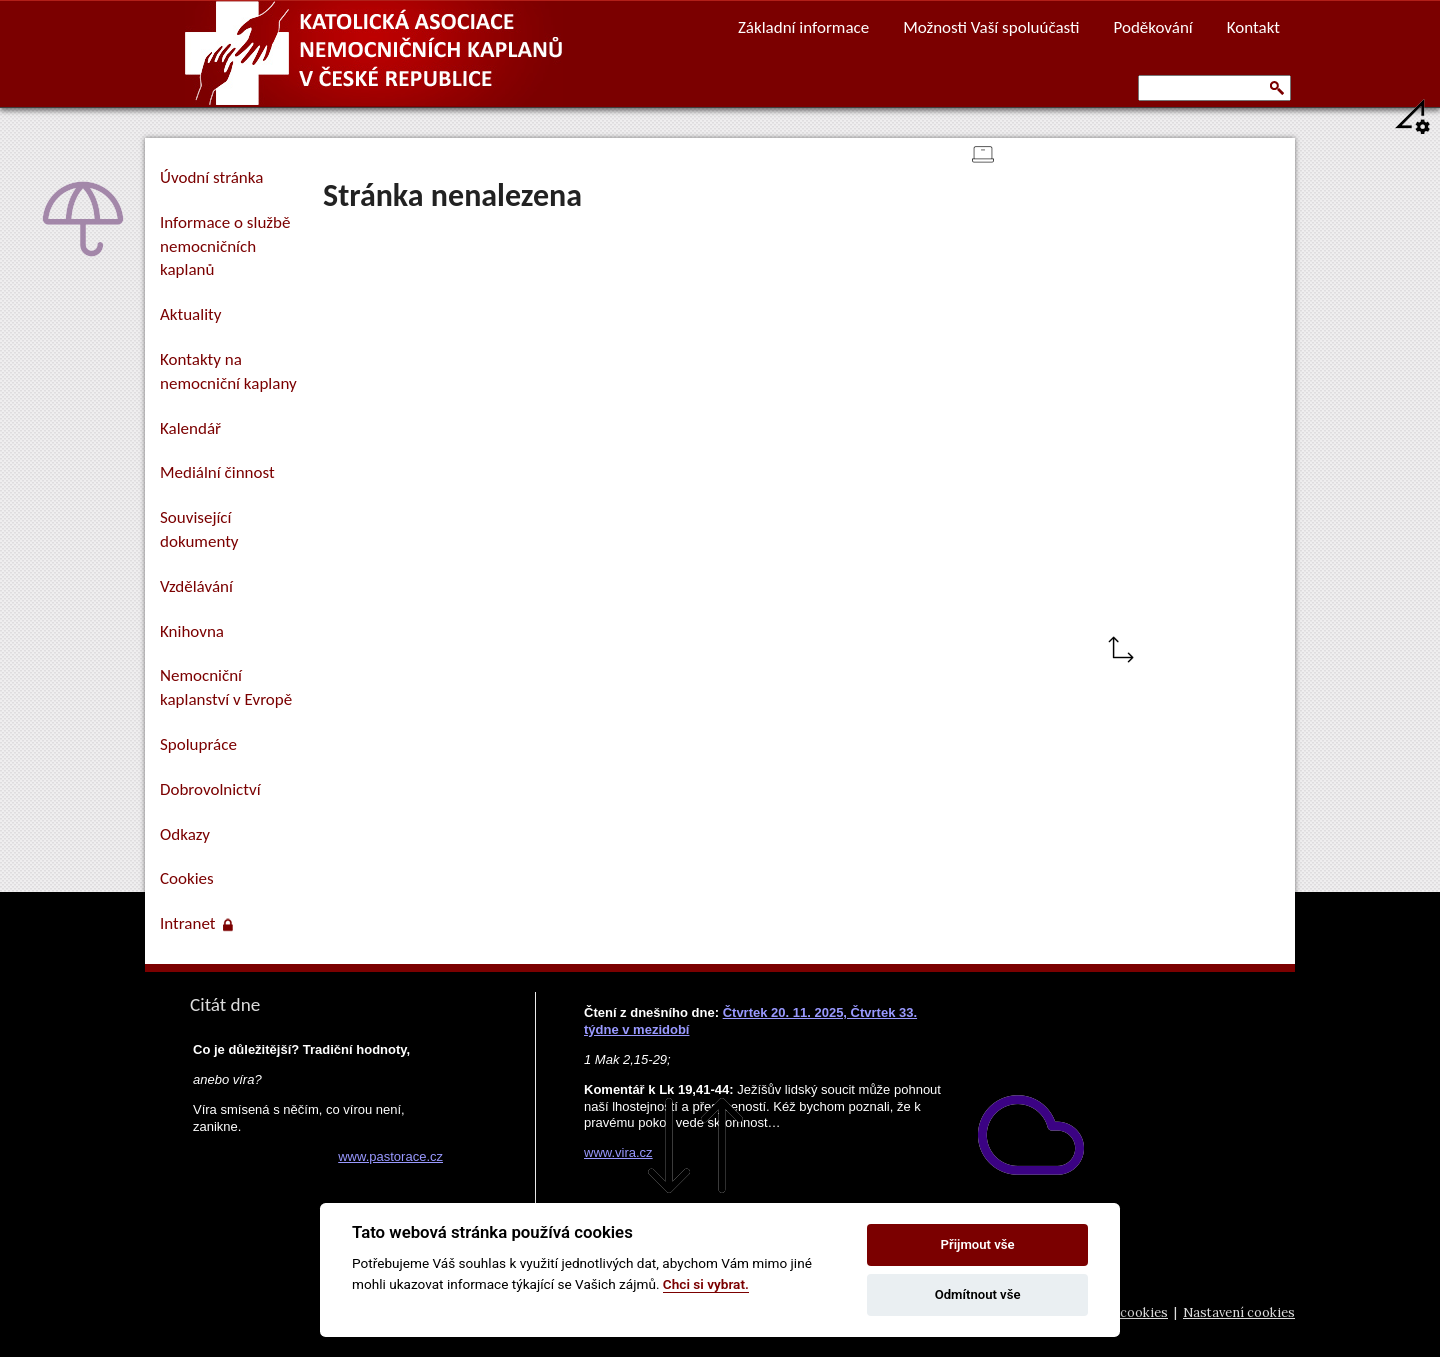 This screenshot has width=1440, height=1357. I want to click on sort items in ascending or descending order, so click(695, 1145).